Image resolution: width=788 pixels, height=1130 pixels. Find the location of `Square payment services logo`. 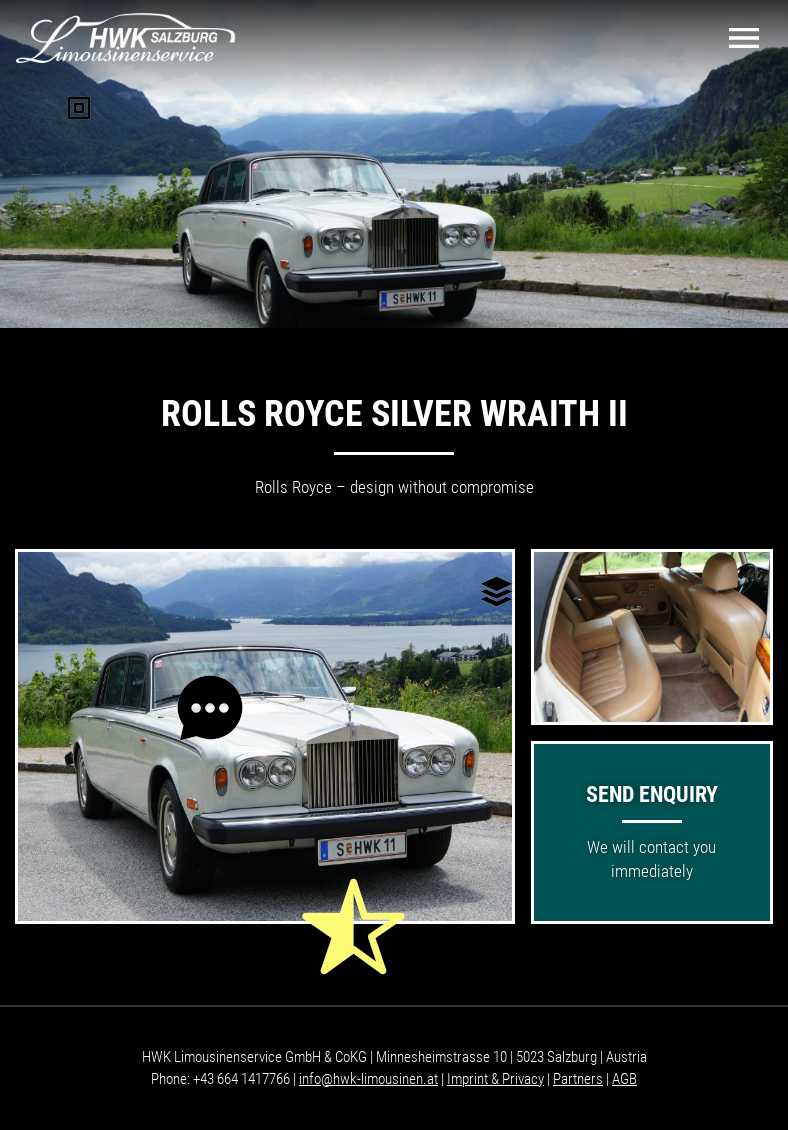

Square payment services logo is located at coordinates (79, 108).